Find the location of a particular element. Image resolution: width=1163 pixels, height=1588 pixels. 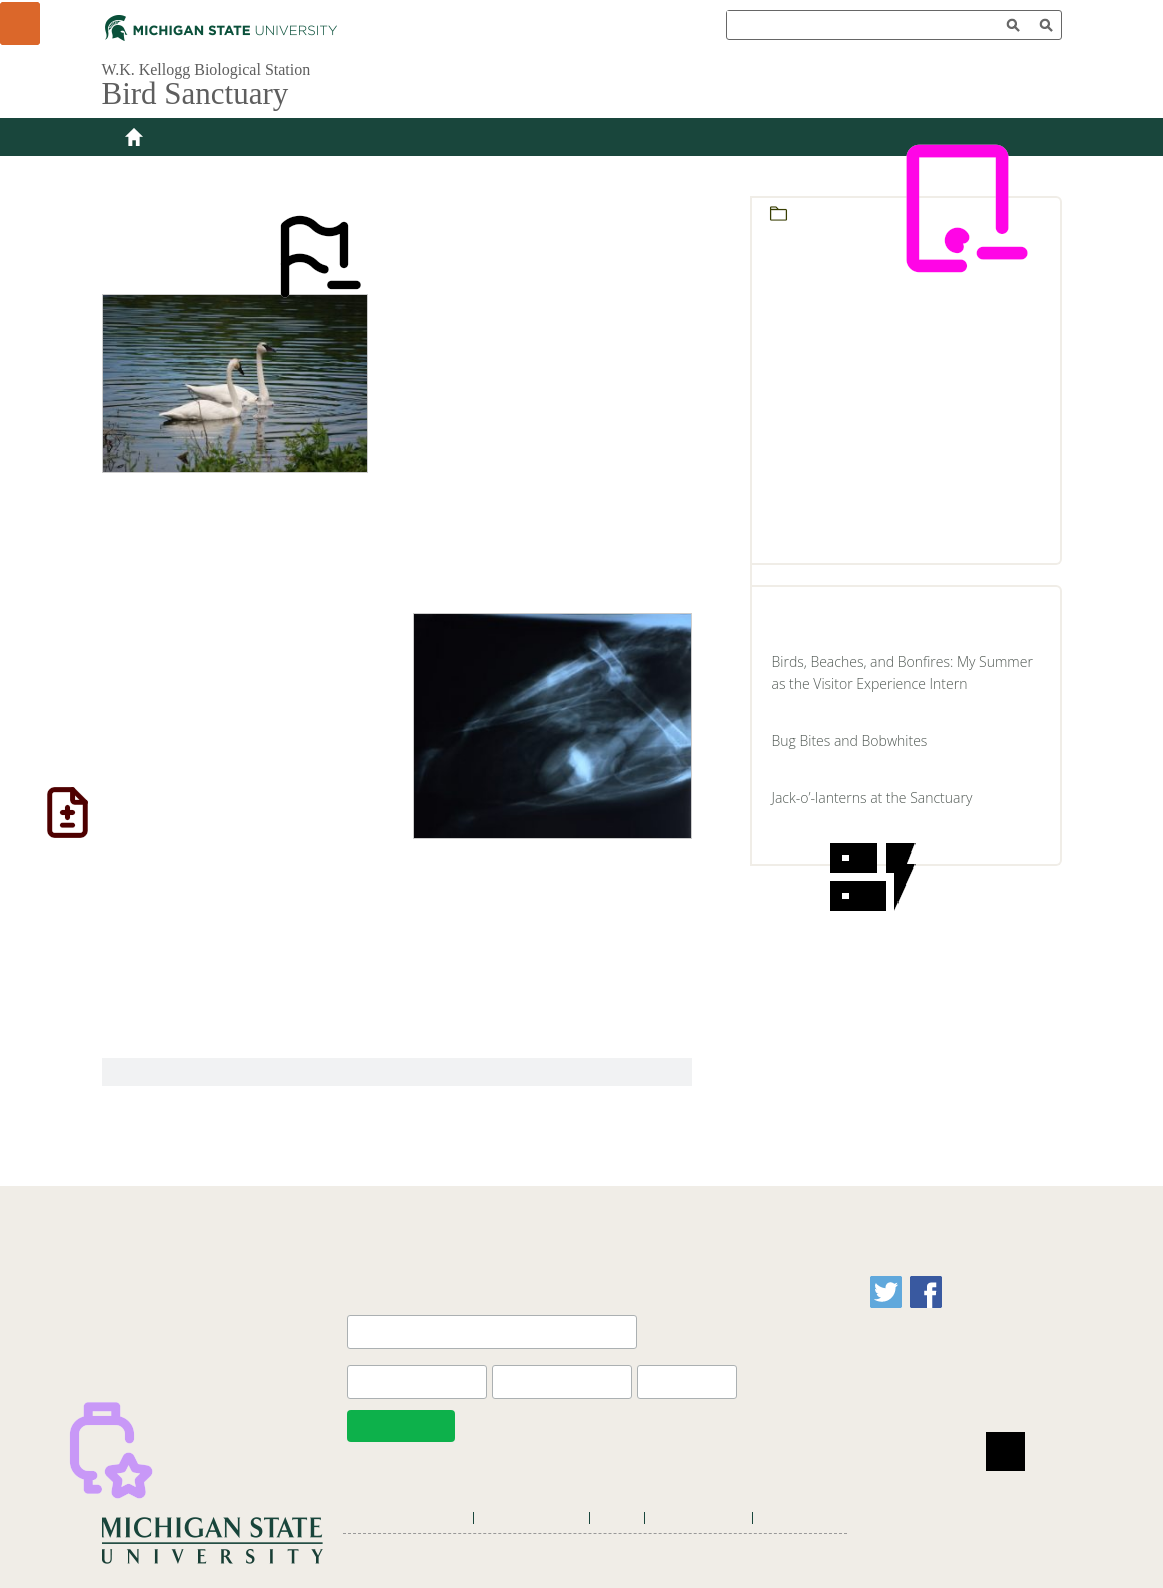

access dynamic form builder is located at coordinates (873, 877).